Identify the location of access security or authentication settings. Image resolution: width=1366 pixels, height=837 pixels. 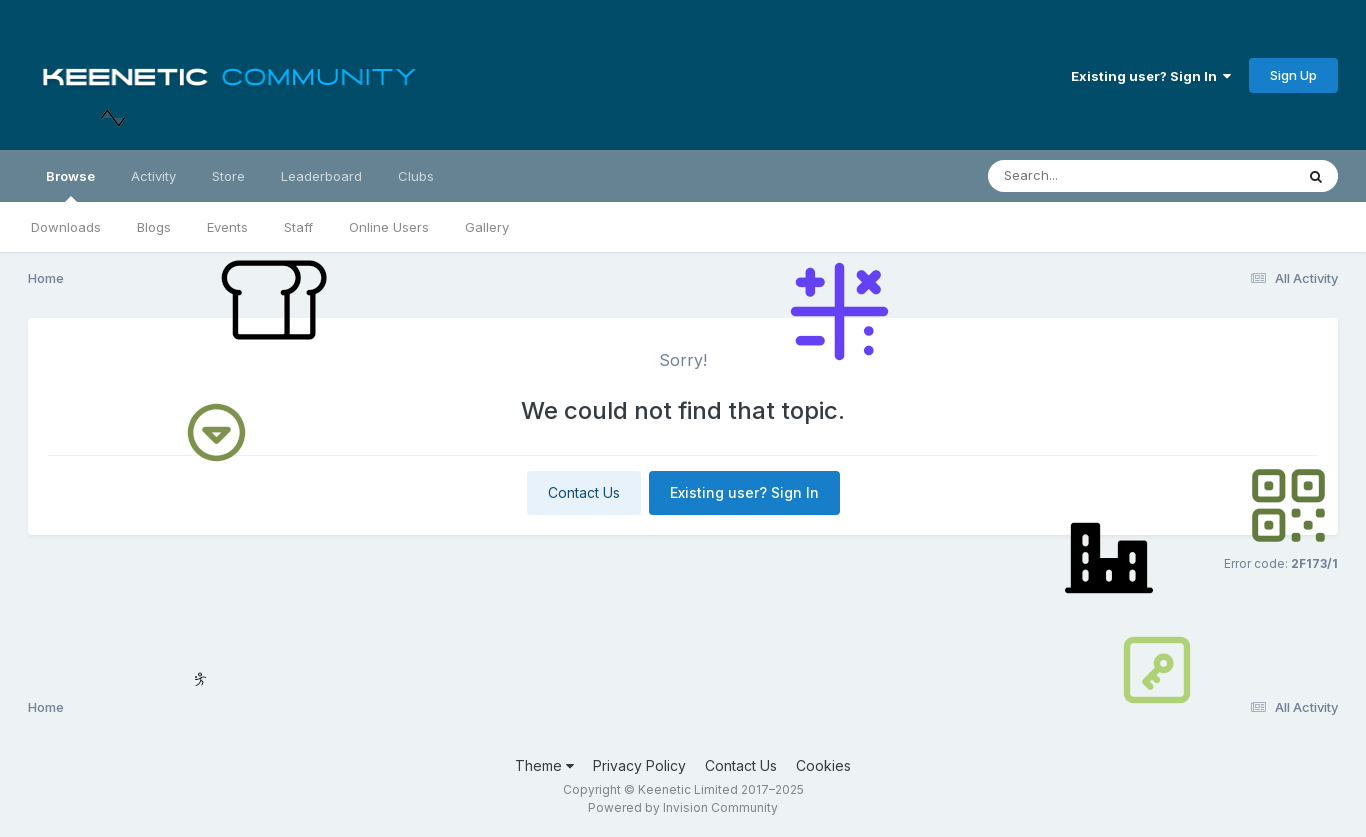
(1157, 670).